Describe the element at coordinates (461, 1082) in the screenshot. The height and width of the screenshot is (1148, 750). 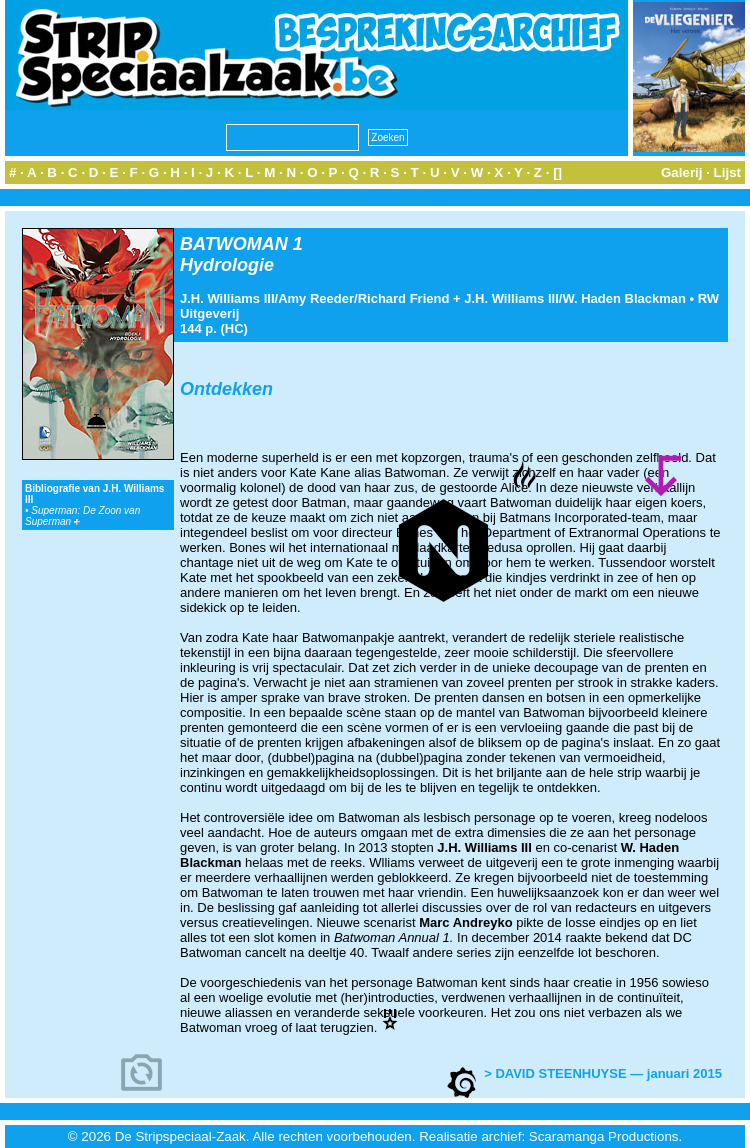
I see `open grafana dashboard` at that location.